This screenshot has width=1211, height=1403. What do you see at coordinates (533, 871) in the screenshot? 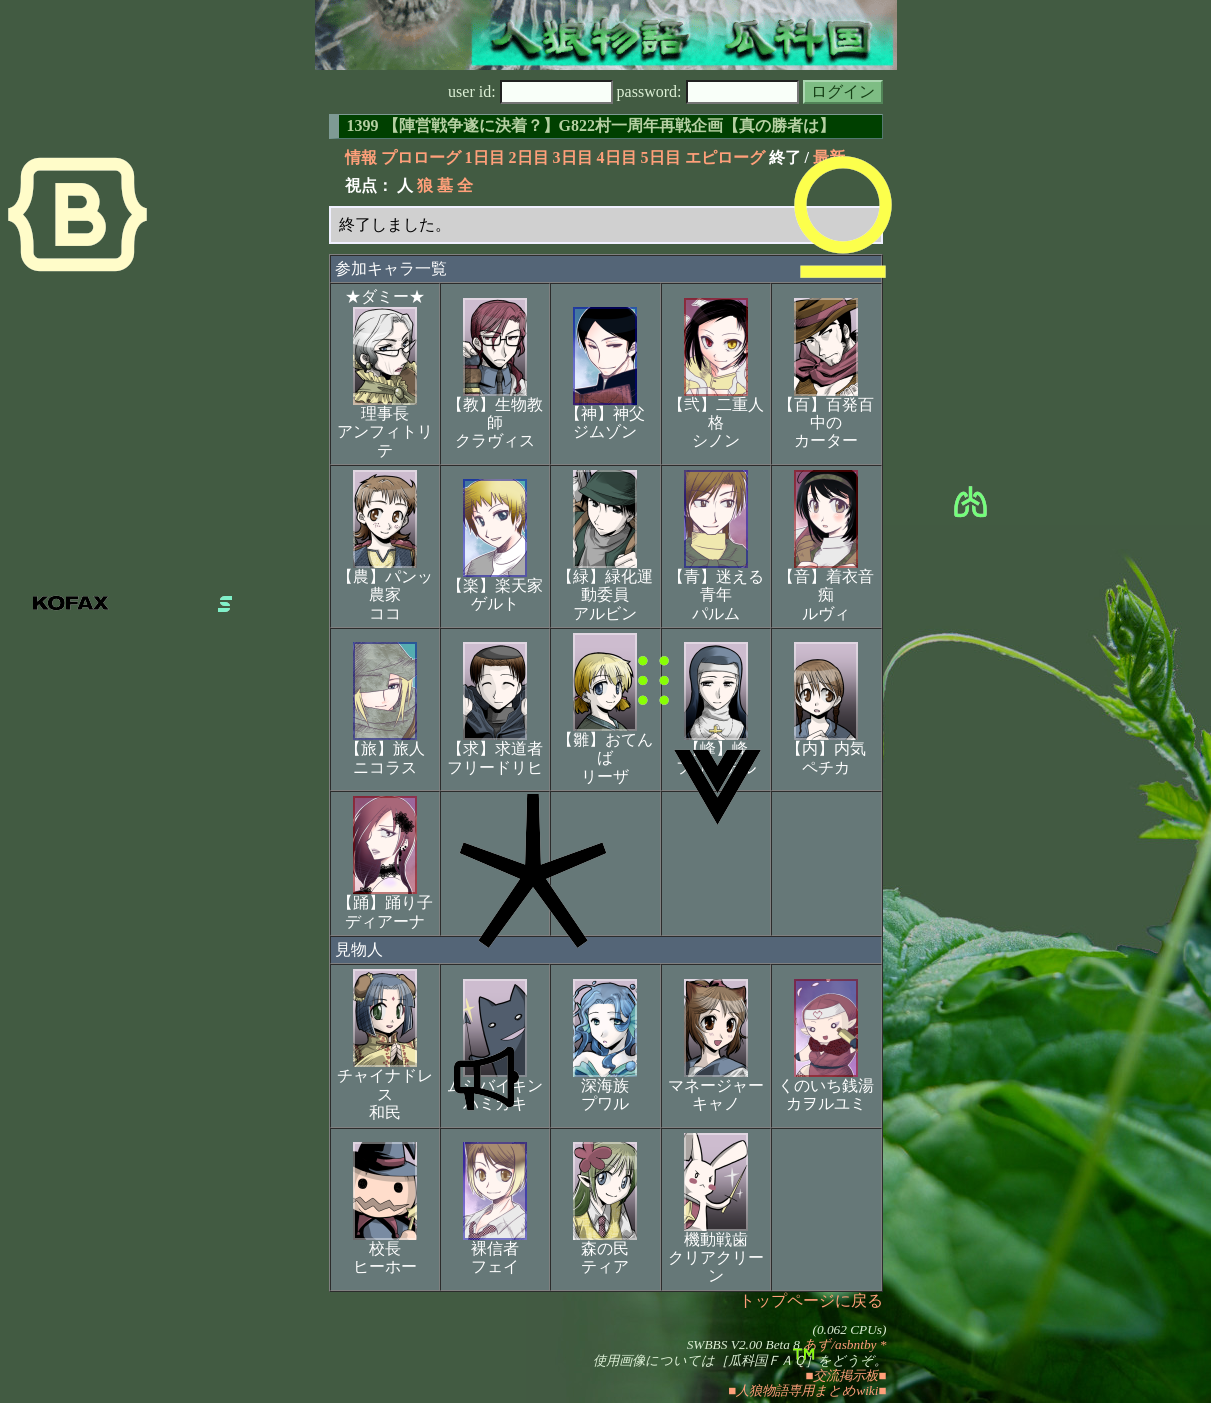
I see `advent of code logo` at bounding box center [533, 871].